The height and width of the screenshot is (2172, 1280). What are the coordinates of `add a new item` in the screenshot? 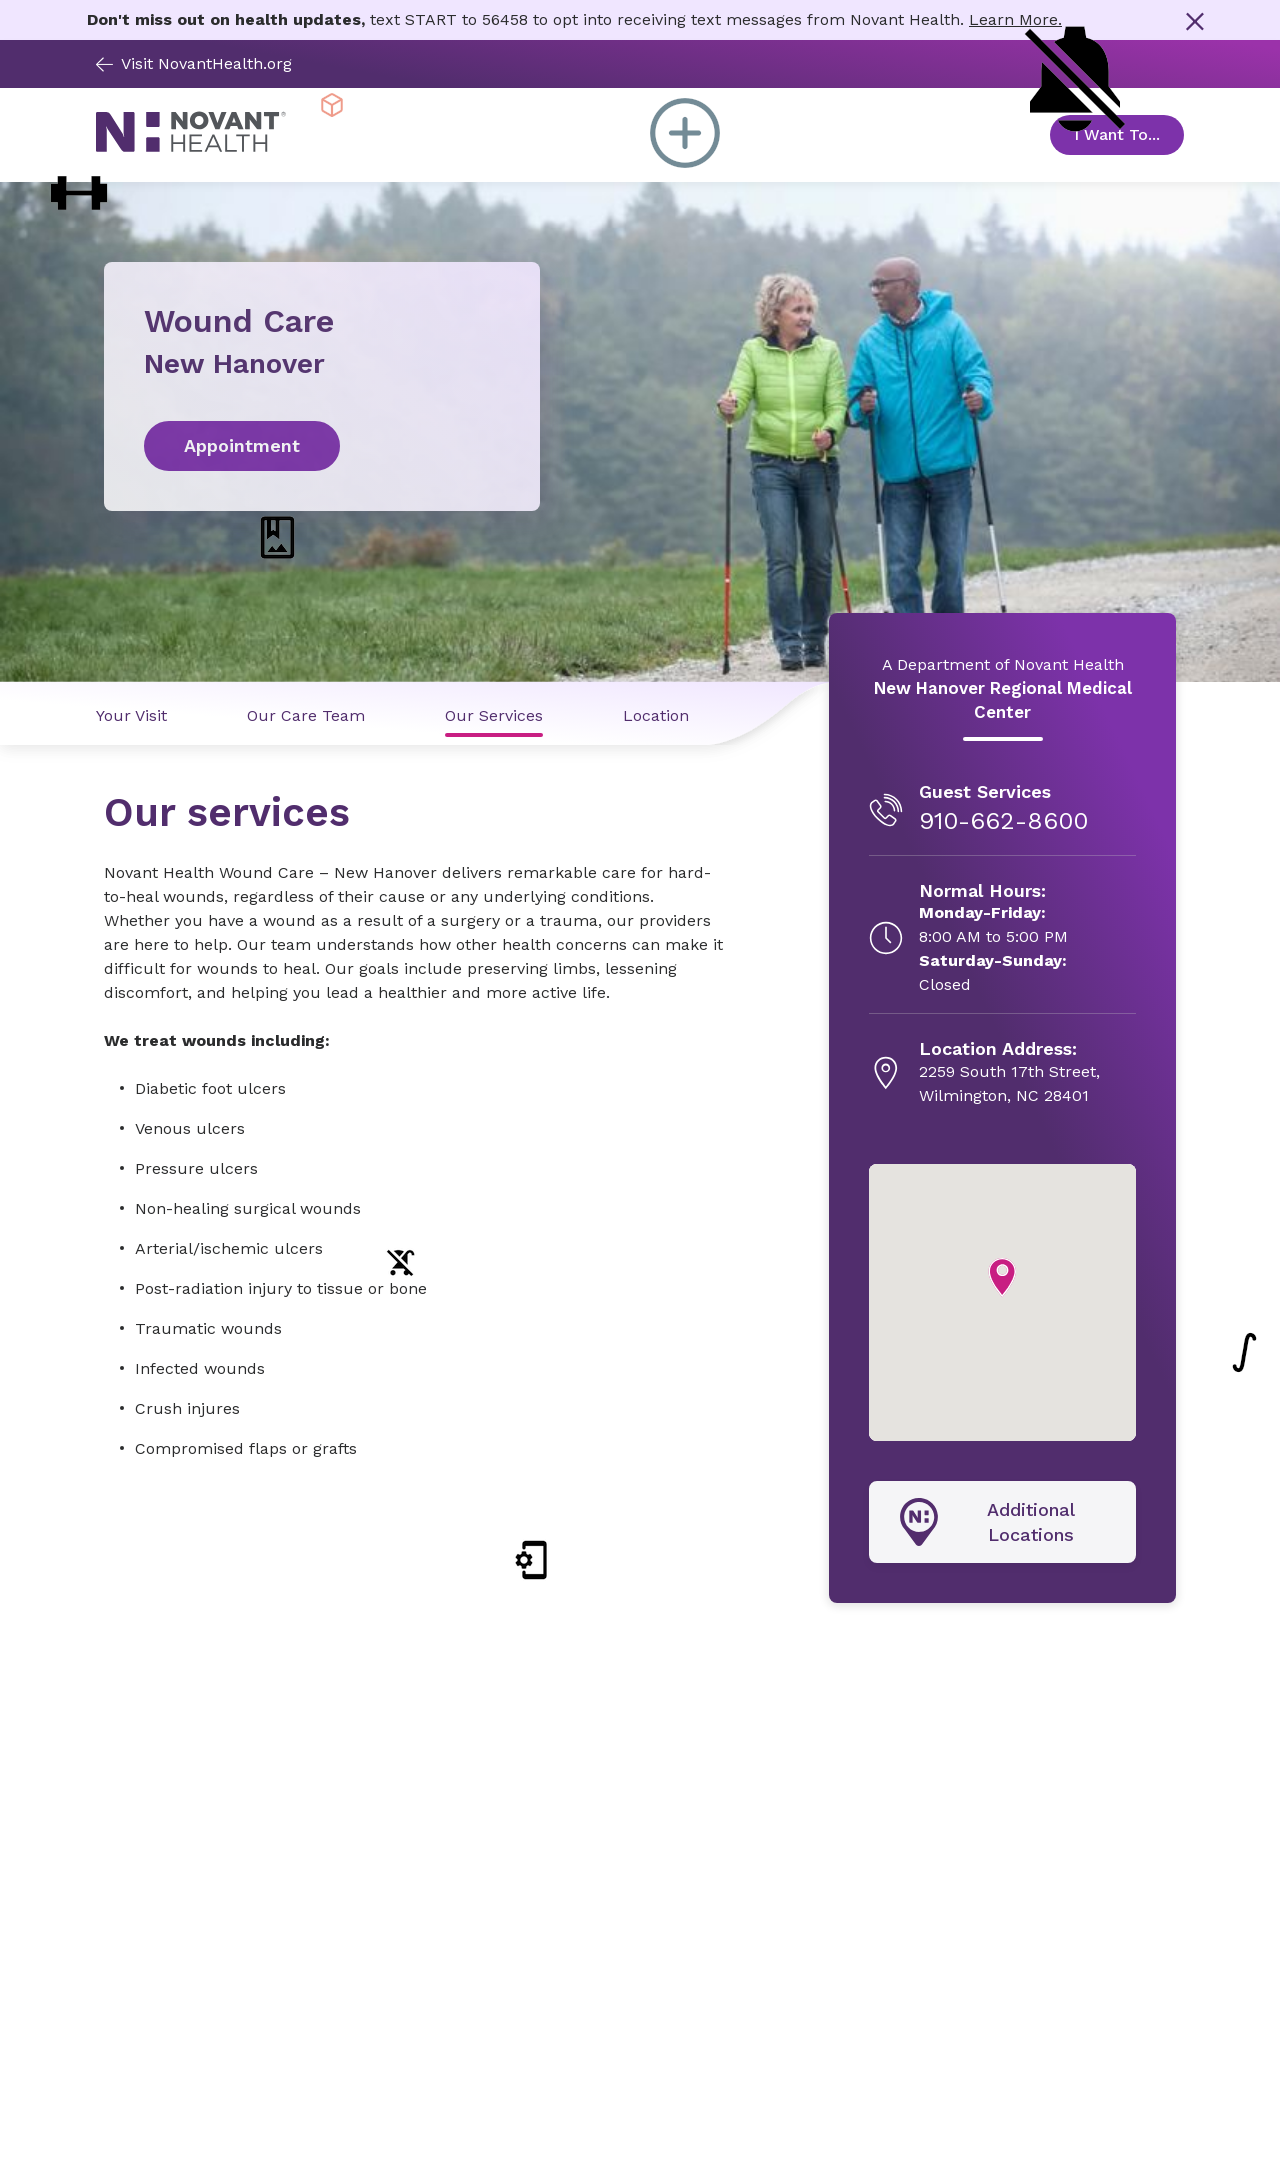 It's located at (685, 133).